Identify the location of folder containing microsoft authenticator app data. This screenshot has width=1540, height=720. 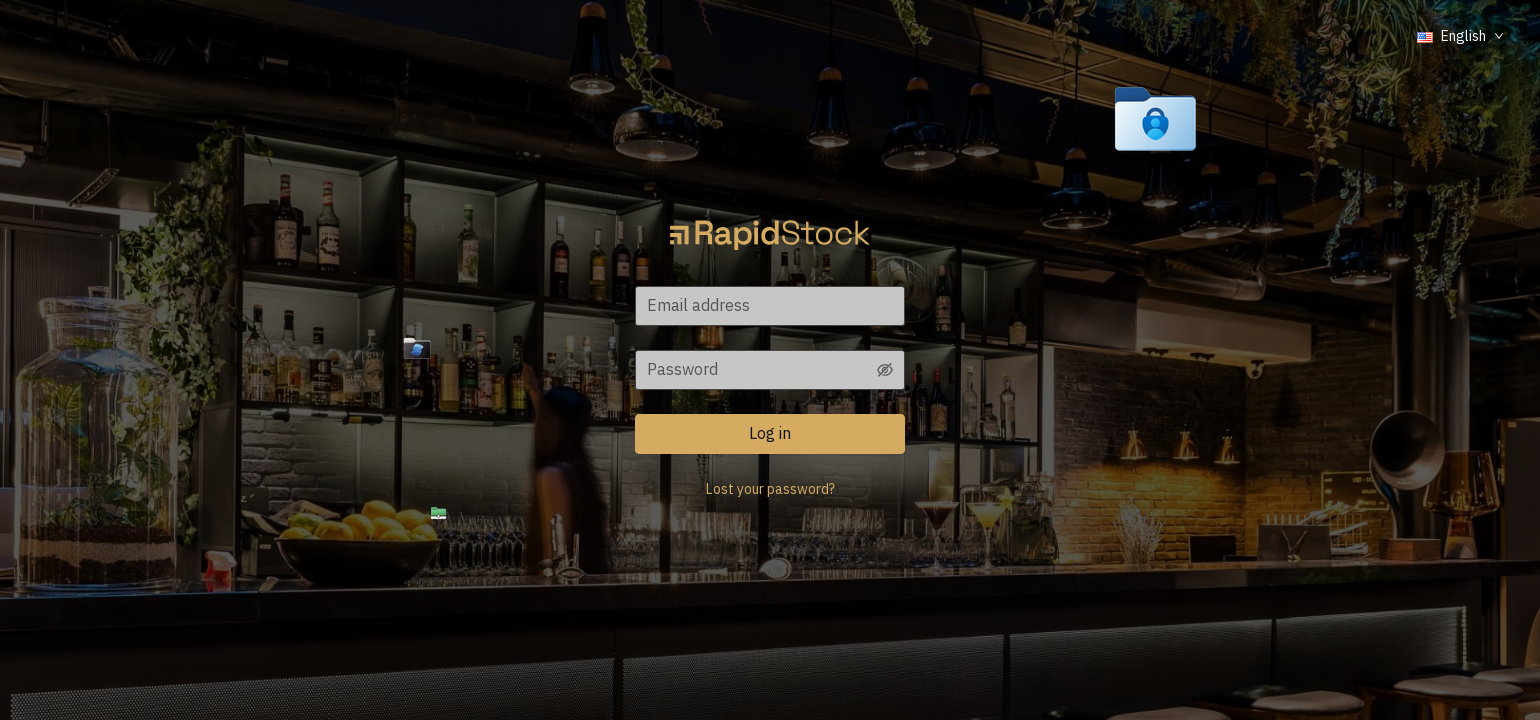
(1155, 121).